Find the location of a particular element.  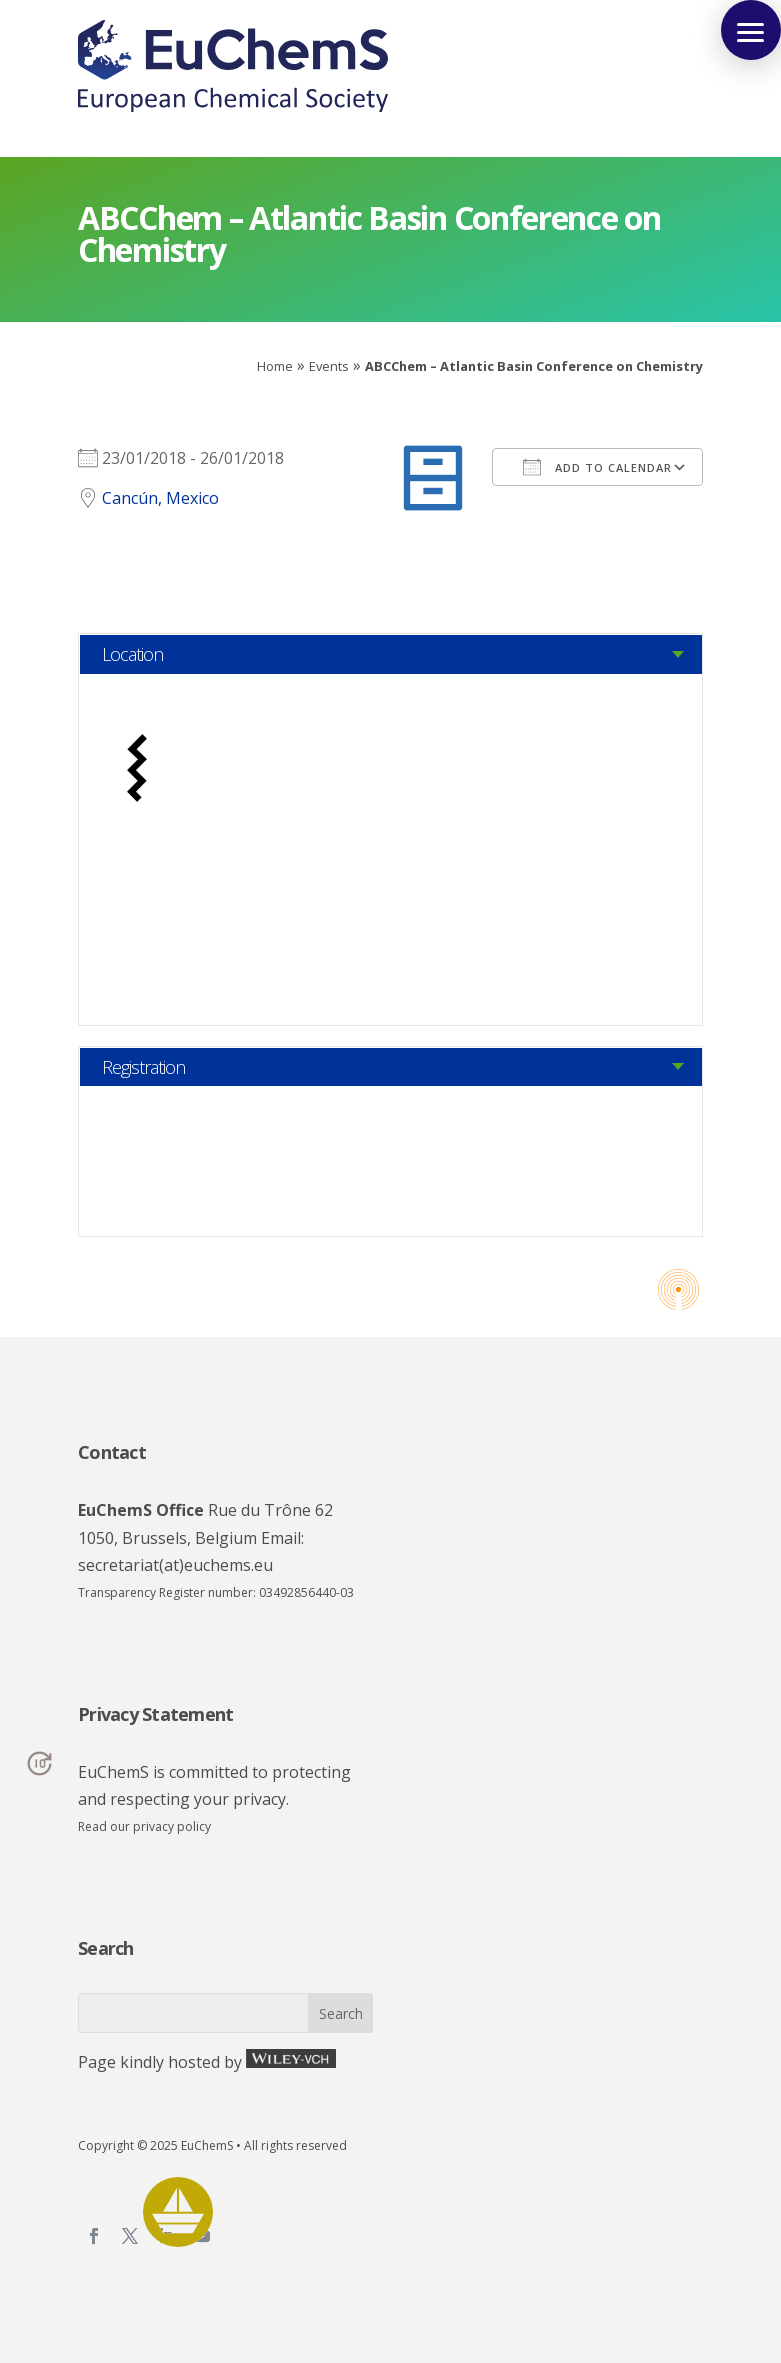

skip forward 10 seconds is located at coordinates (39, 1763).